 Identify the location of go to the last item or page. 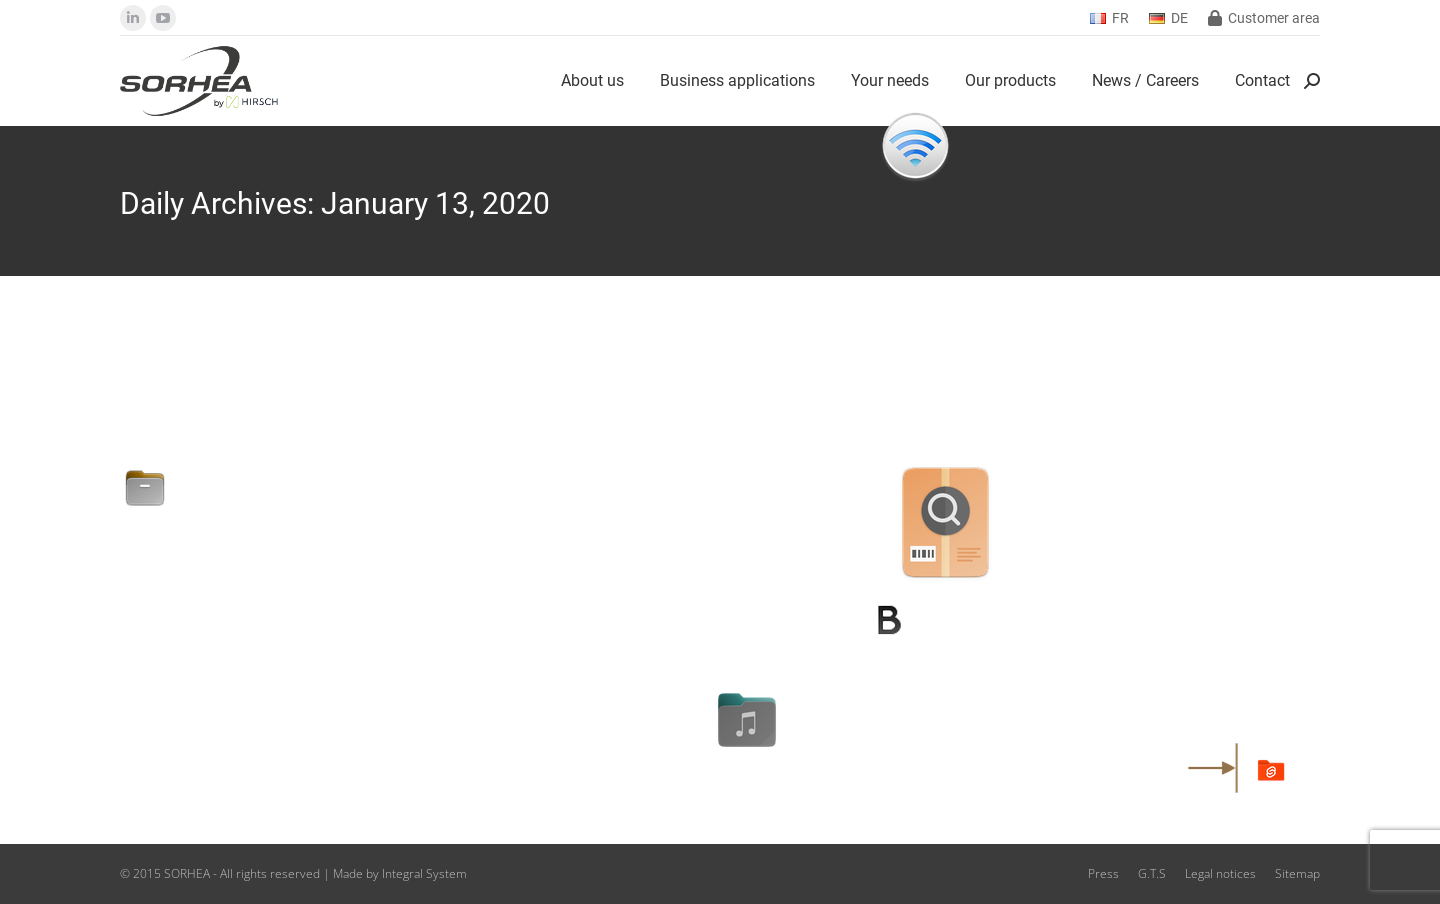
(1213, 768).